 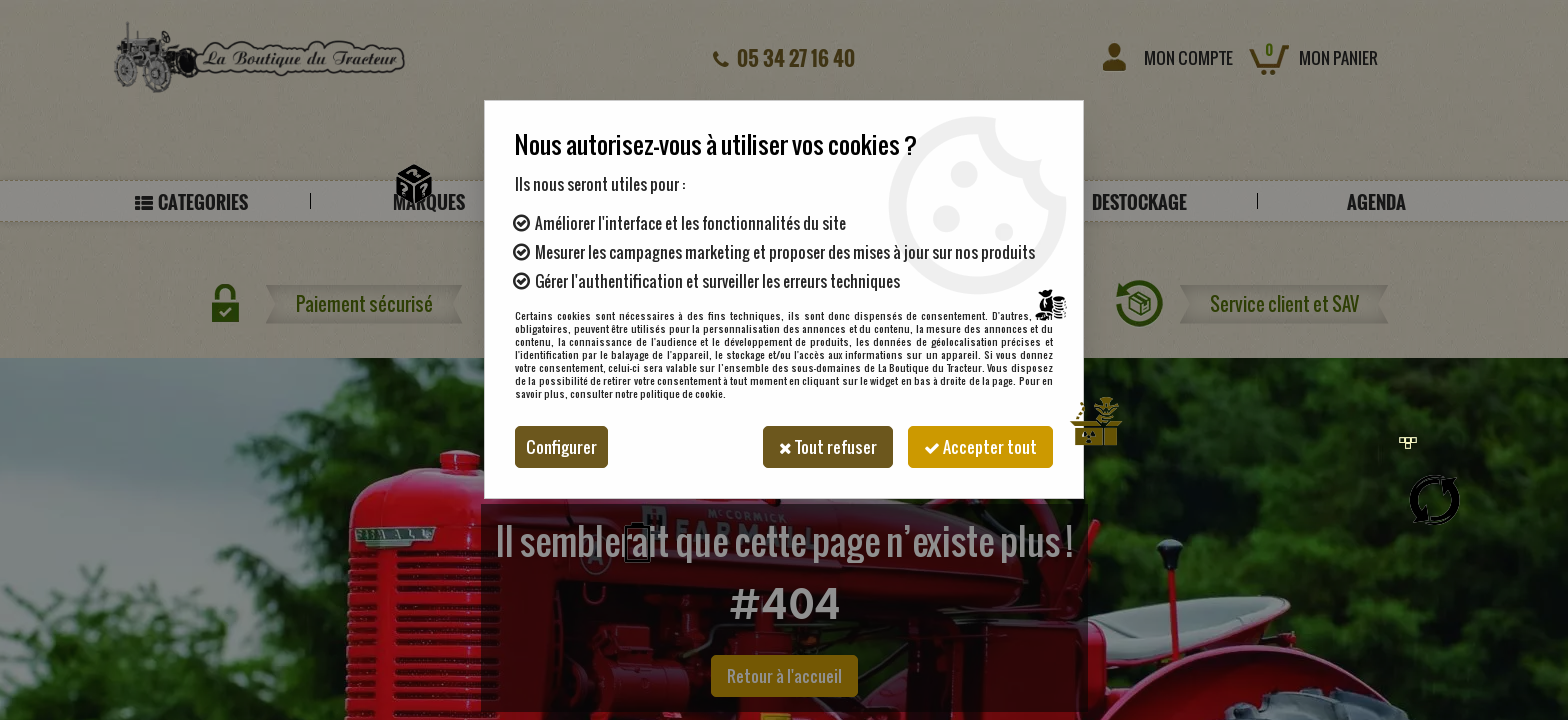 I want to click on place a t-shaped tetris block, so click(x=1408, y=443).